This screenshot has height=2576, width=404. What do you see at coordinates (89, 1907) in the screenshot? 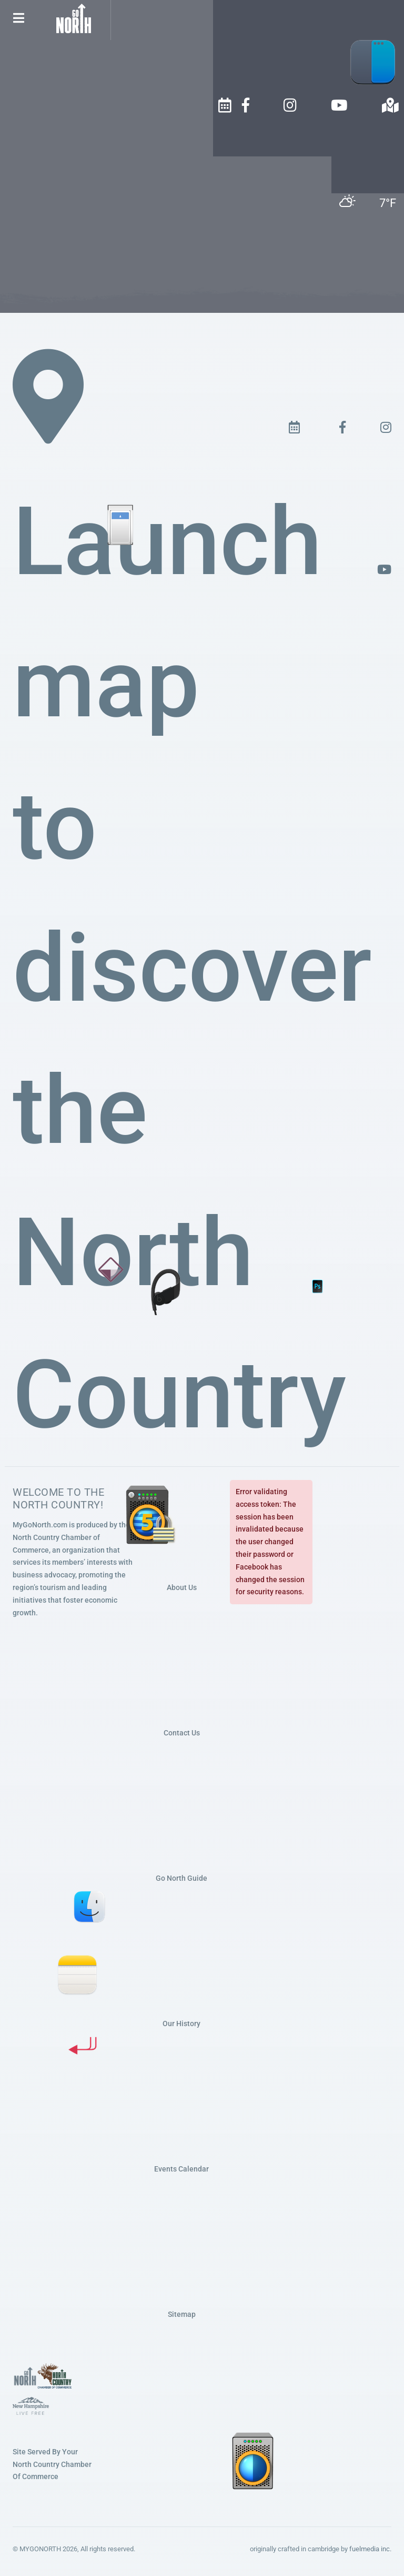
I see `open Finder to browse files and folders` at bounding box center [89, 1907].